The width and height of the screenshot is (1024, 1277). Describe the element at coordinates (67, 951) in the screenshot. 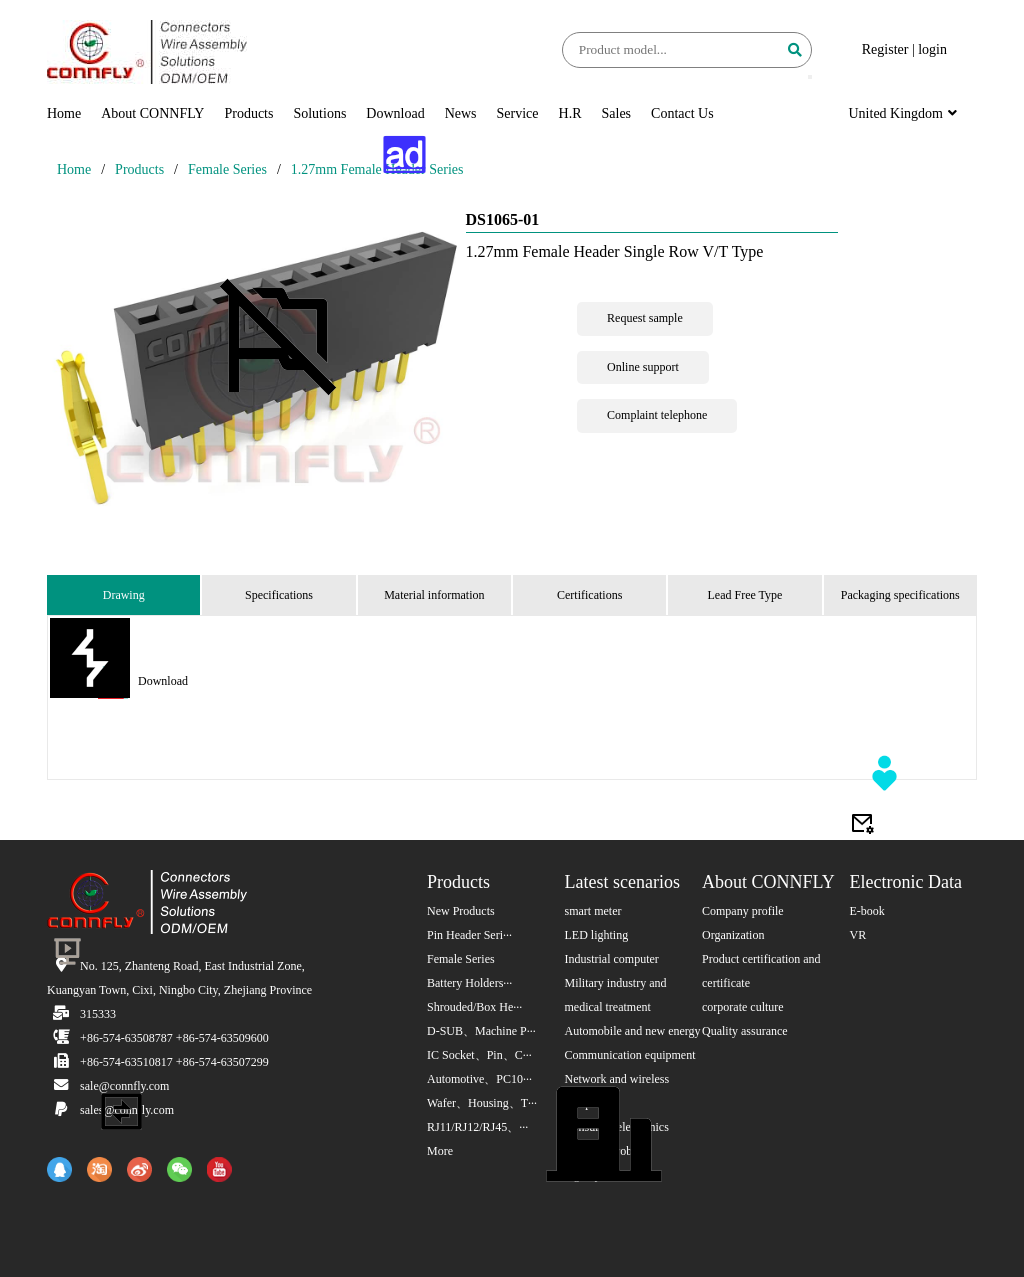

I see `start a presentation slideshow` at that location.